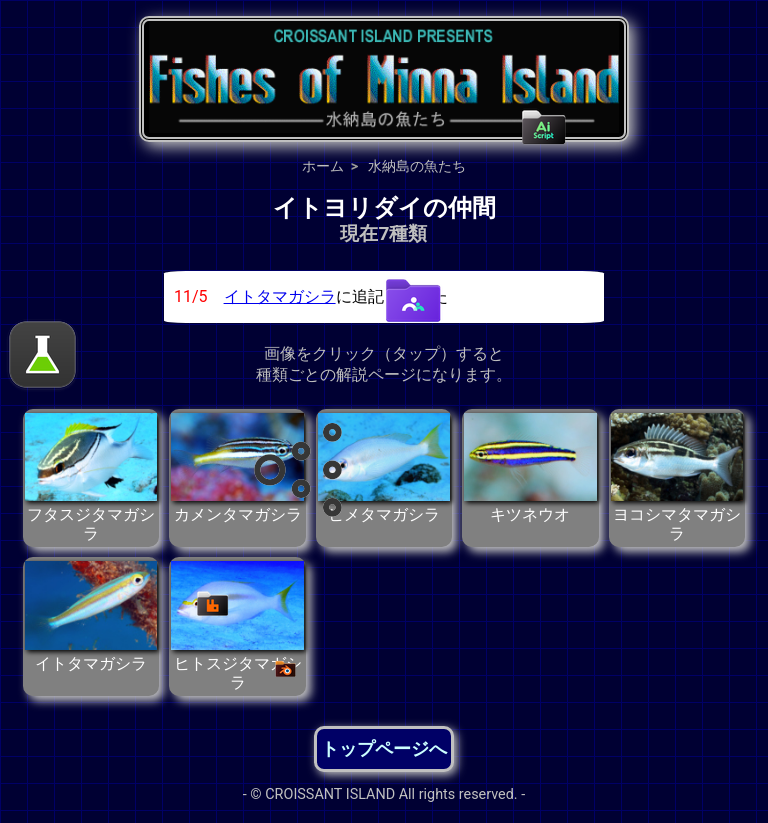 This screenshot has width=768, height=823. What do you see at coordinates (413, 302) in the screenshot?
I see `open wondershare famisafe app folder` at bounding box center [413, 302].